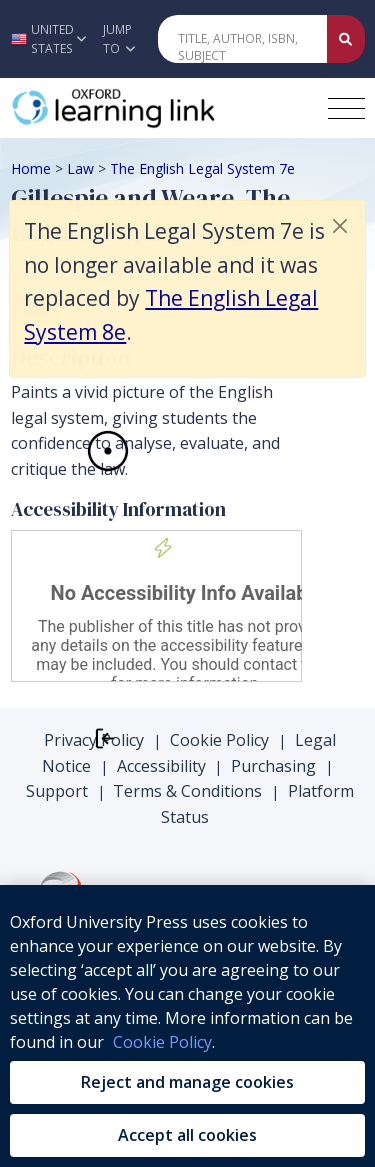 The width and height of the screenshot is (375, 1167). I want to click on view open issues in a repository, so click(108, 451).